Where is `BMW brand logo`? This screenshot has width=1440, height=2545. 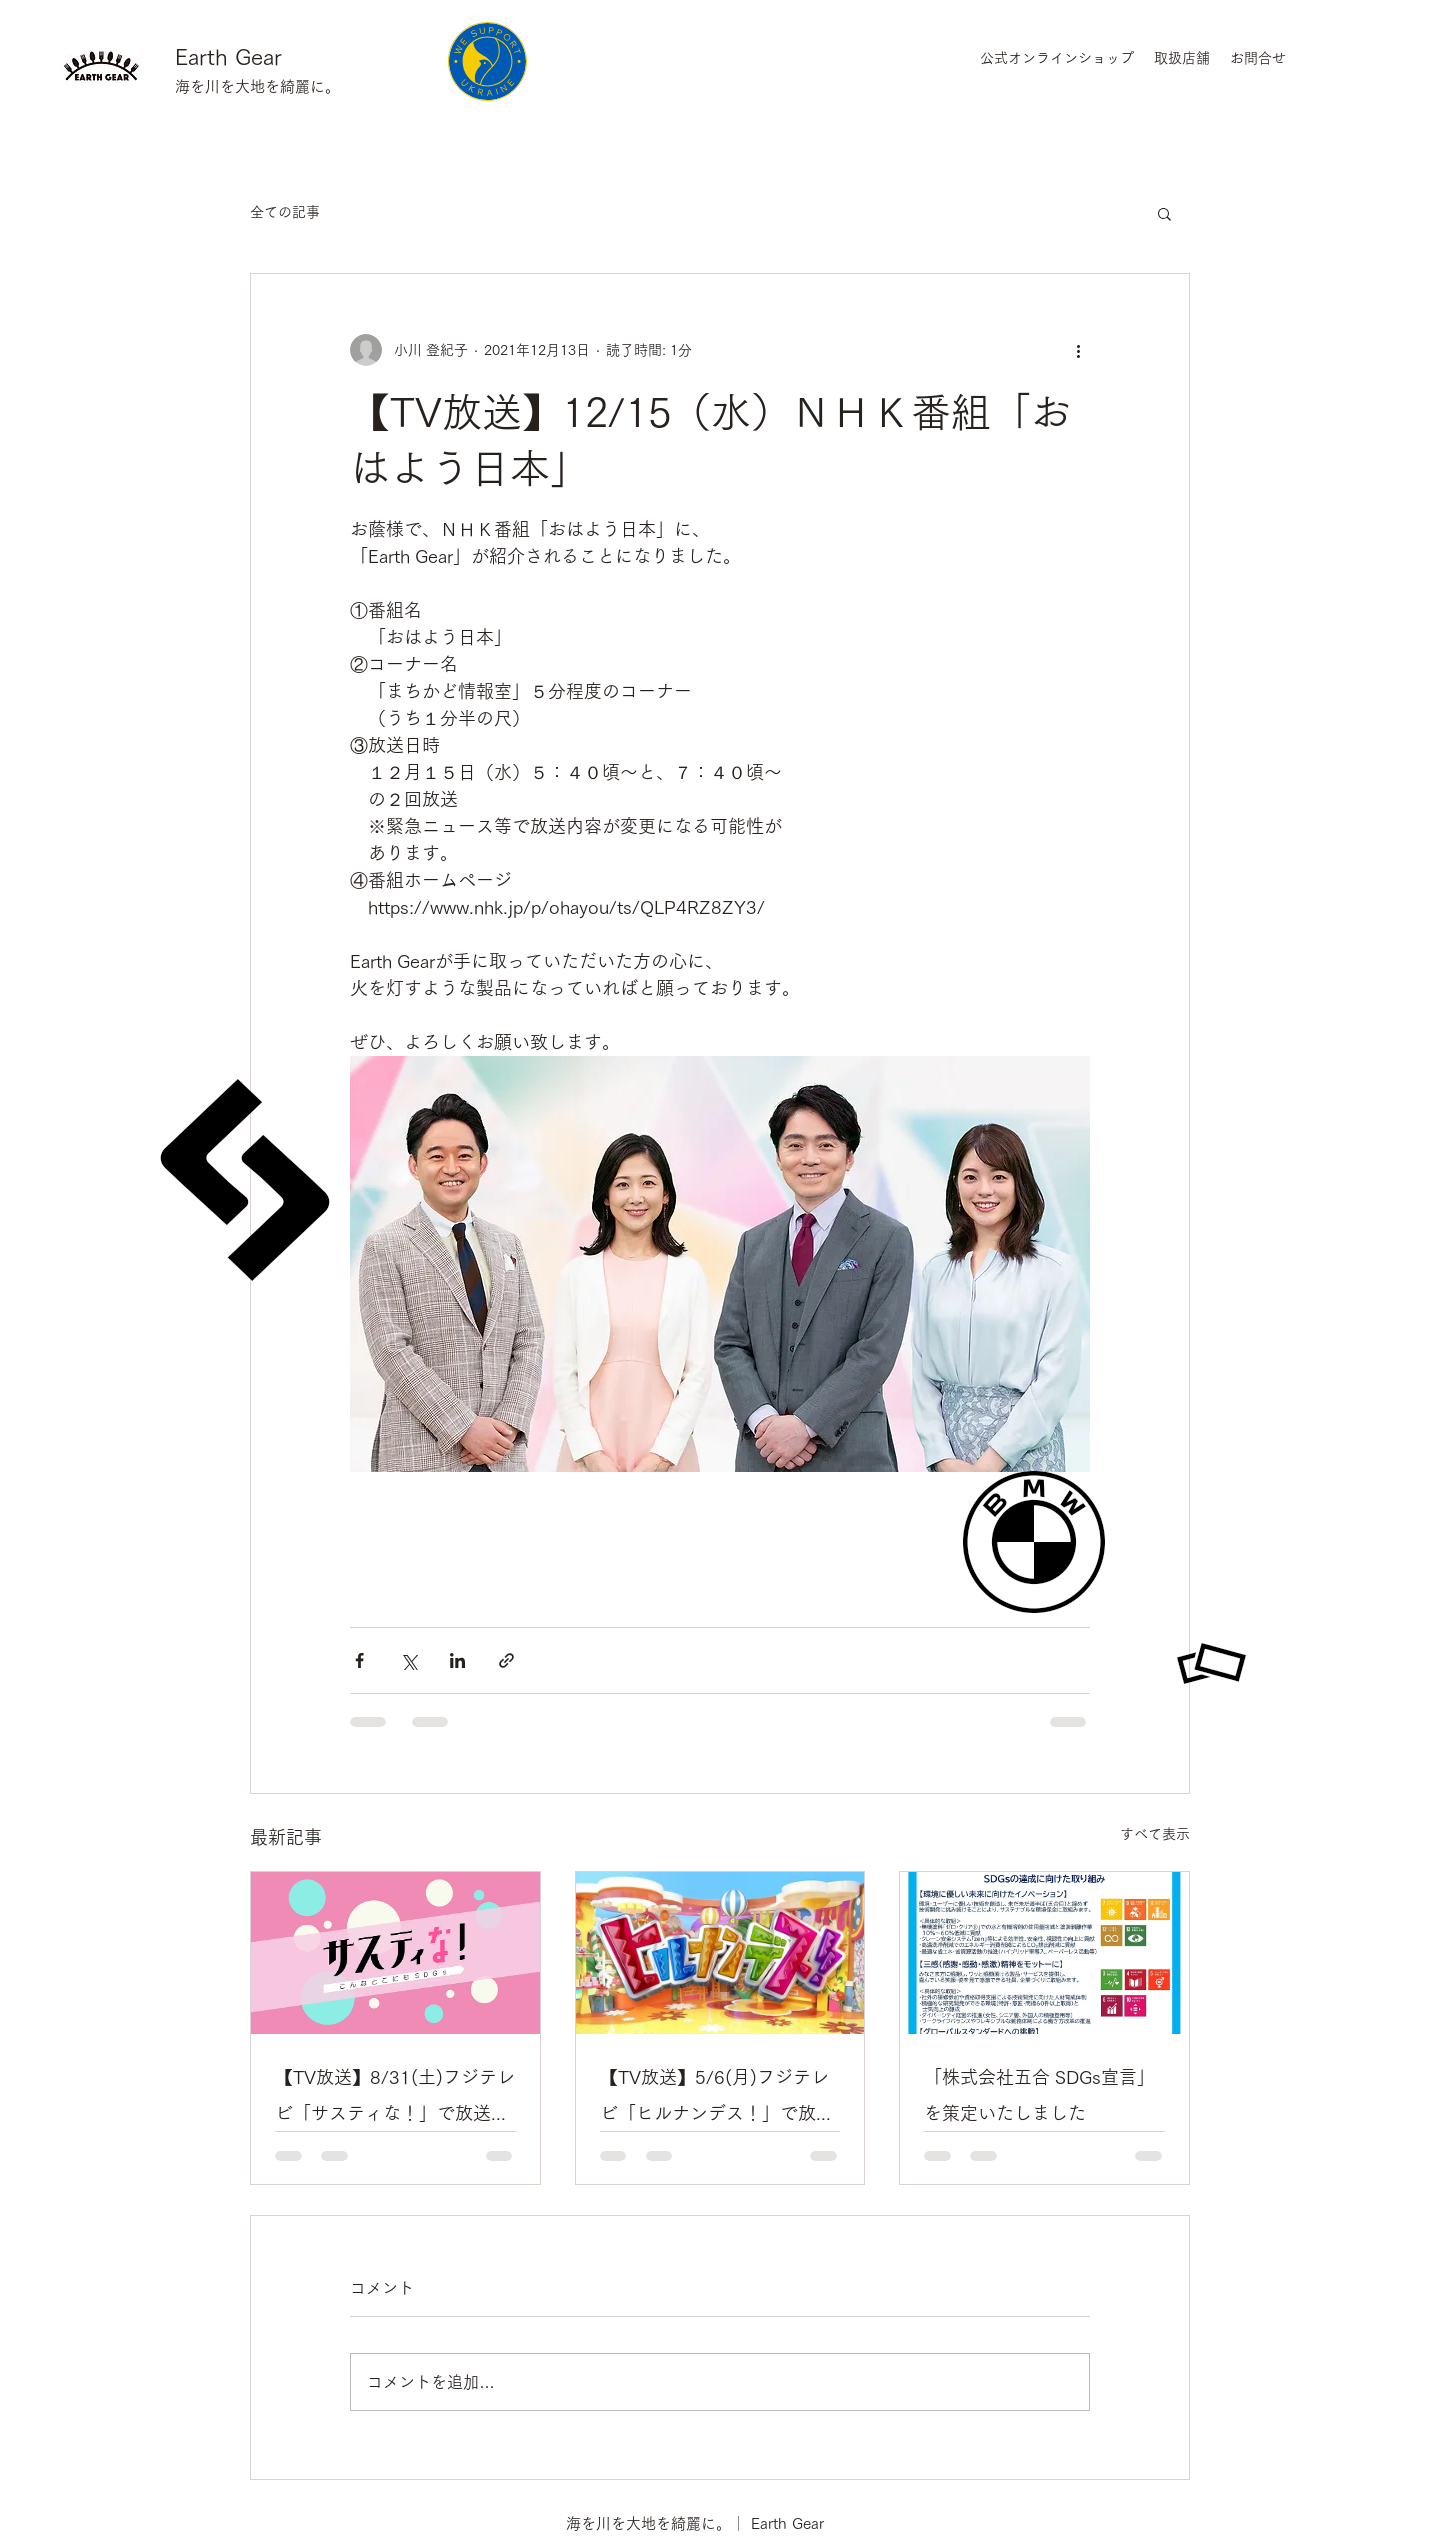 BMW brand logo is located at coordinates (1034, 1542).